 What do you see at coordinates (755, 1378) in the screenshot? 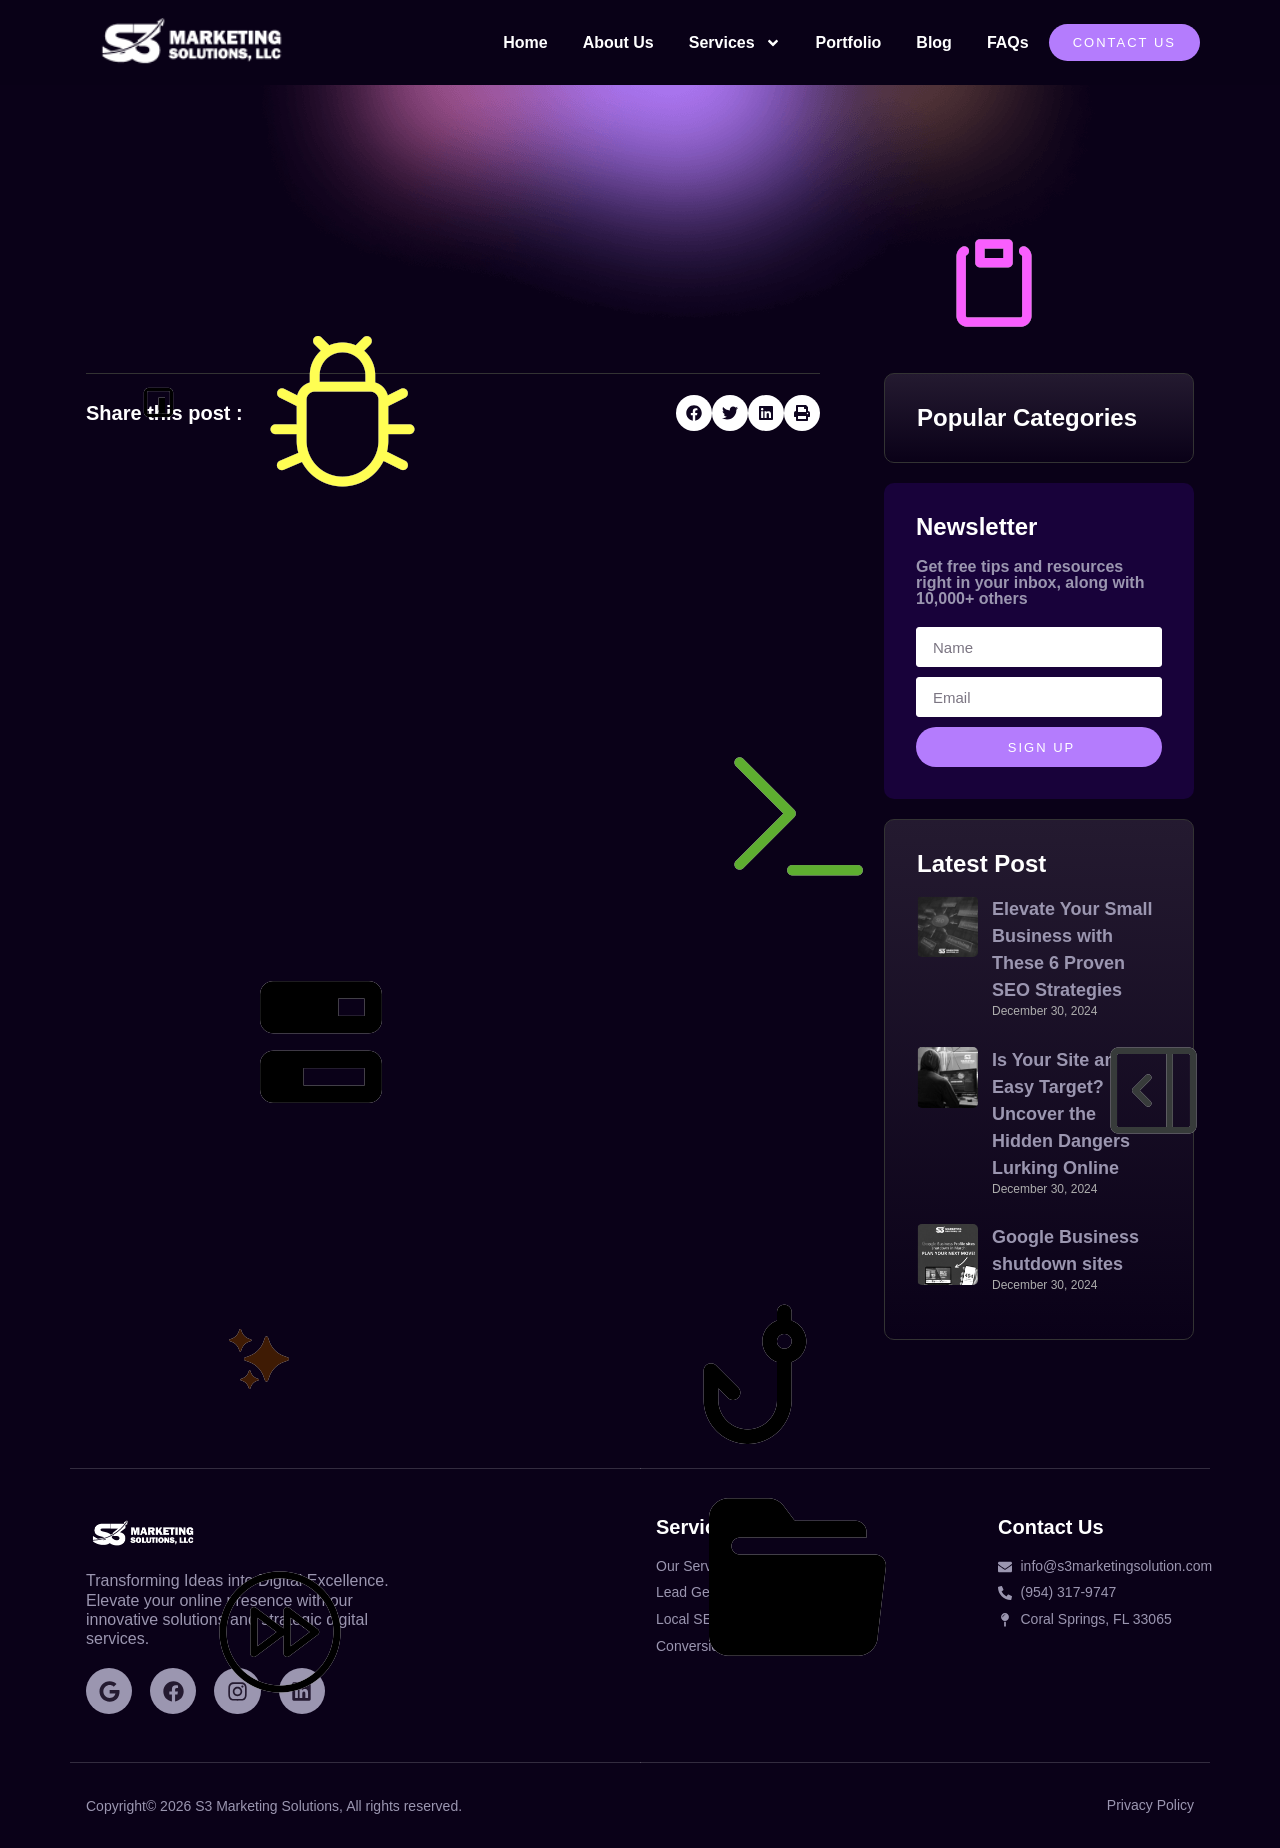
I see `fishing or angling activity` at bounding box center [755, 1378].